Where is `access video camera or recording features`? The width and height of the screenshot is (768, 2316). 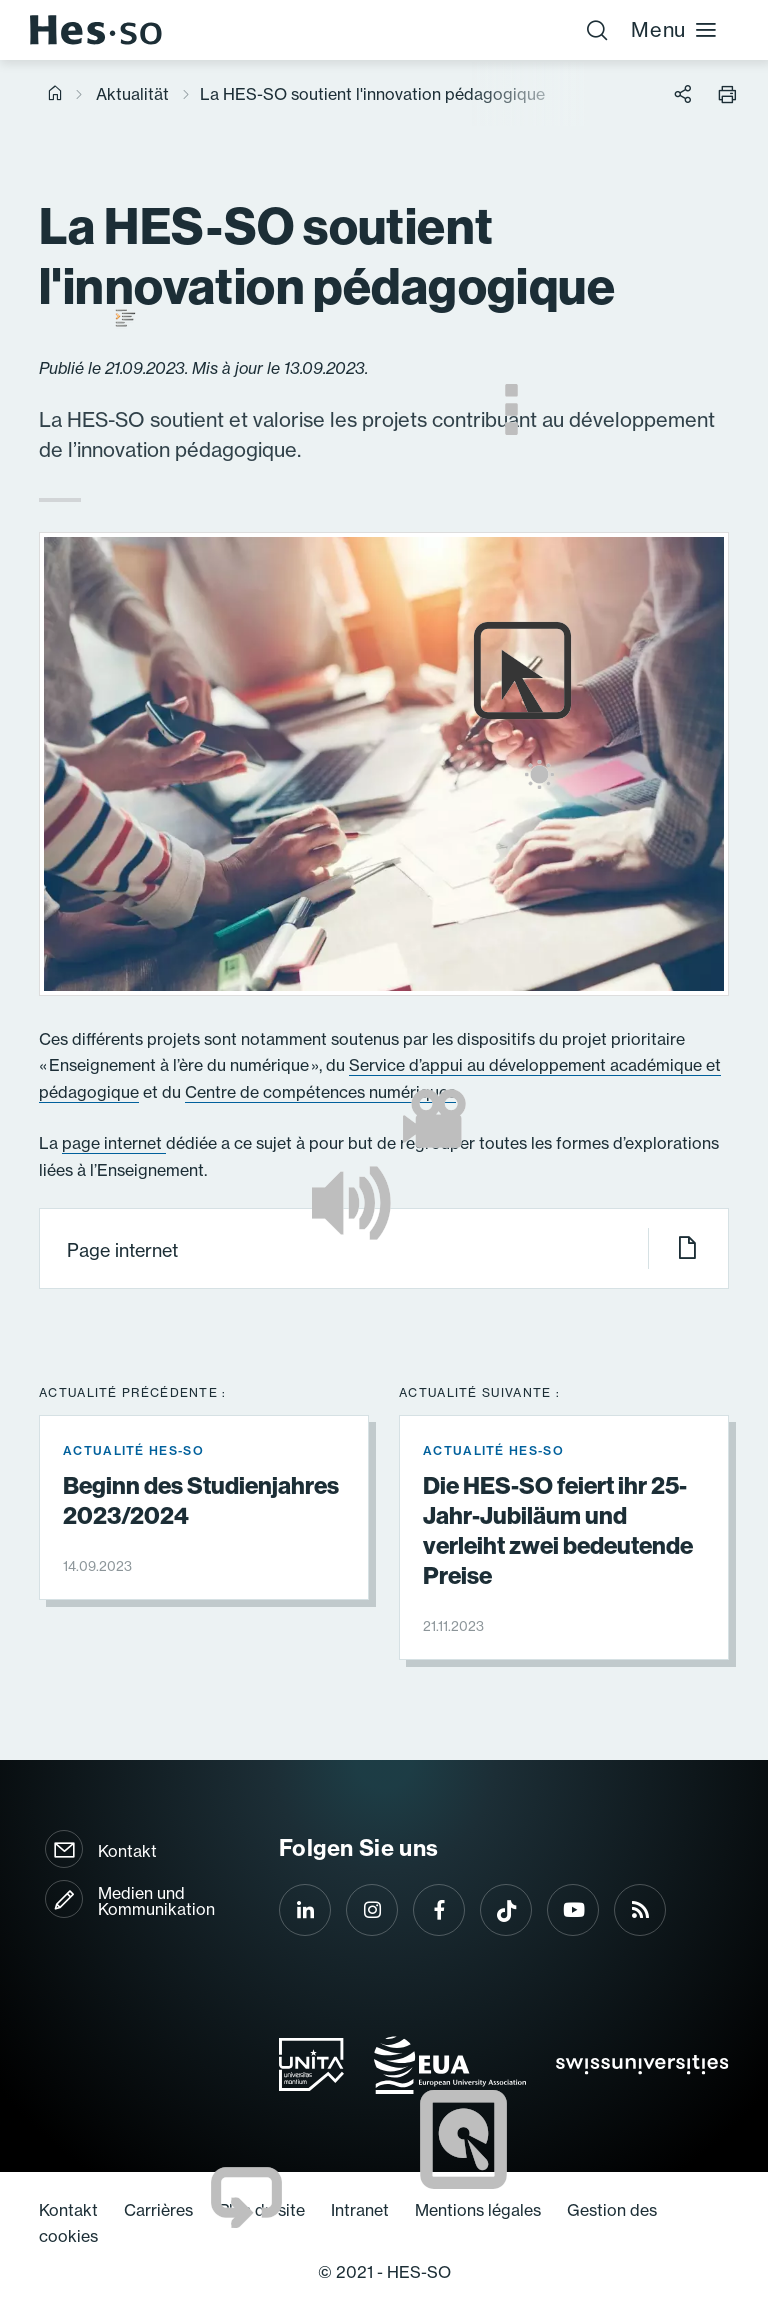
access video camera or recording features is located at coordinates (436, 1118).